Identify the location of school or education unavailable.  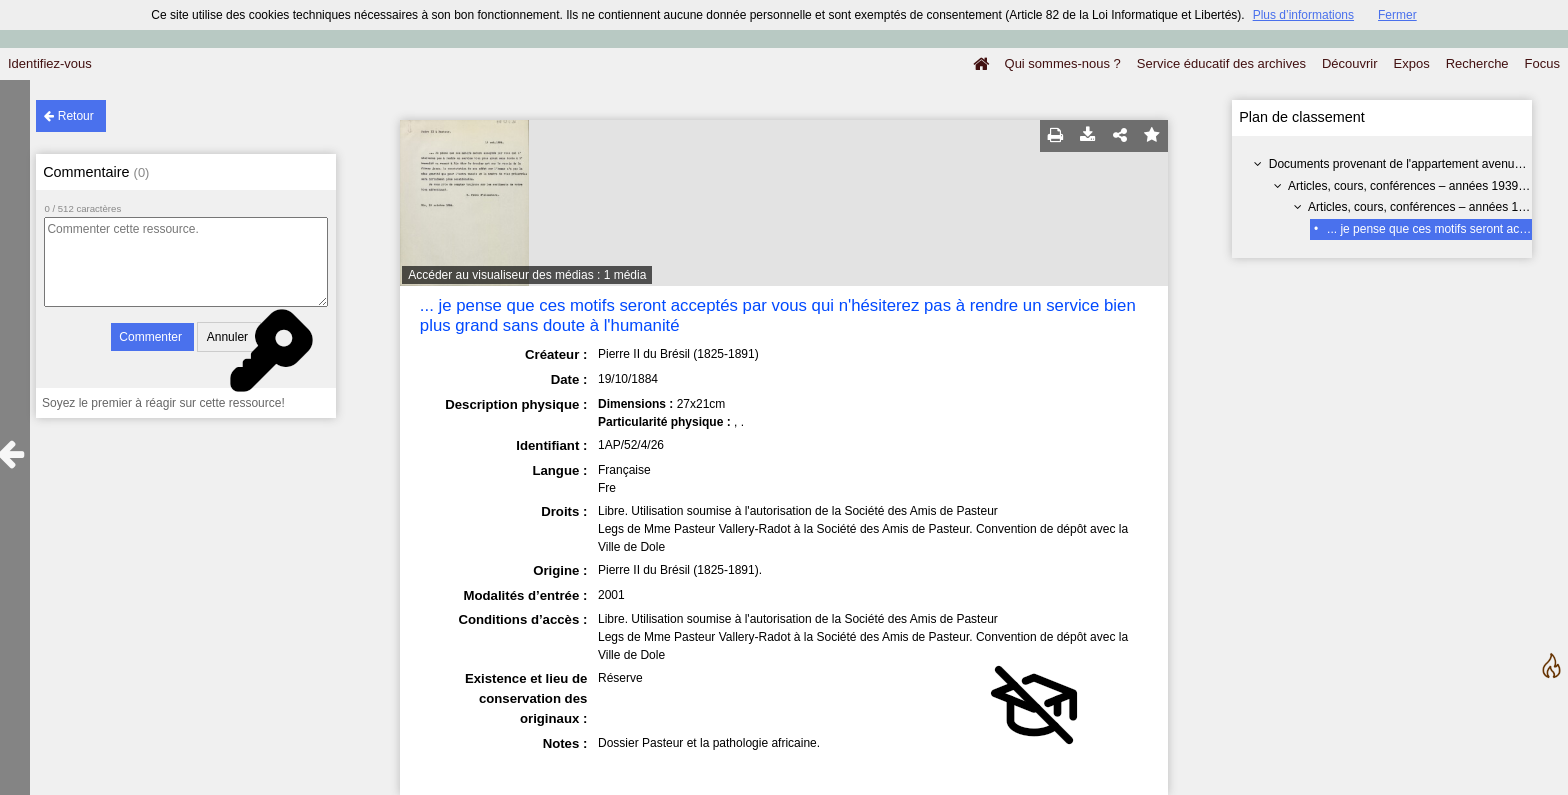
(1034, 705).